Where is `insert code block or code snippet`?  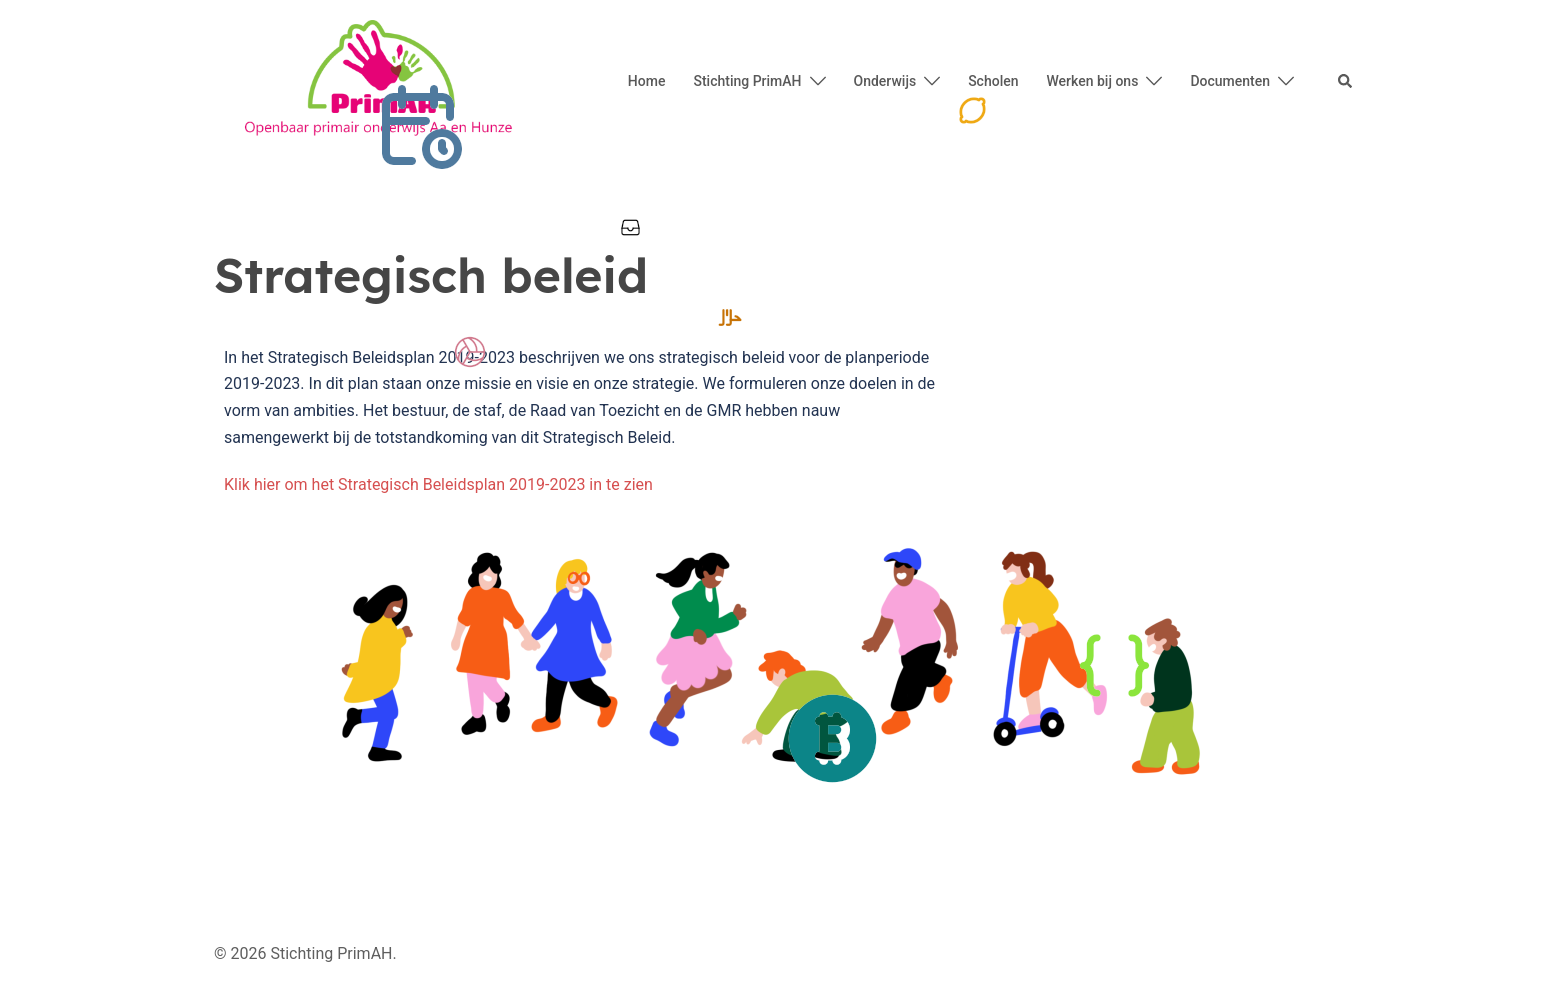
insert code block or code snippet is located at coordinates (1114, 665).